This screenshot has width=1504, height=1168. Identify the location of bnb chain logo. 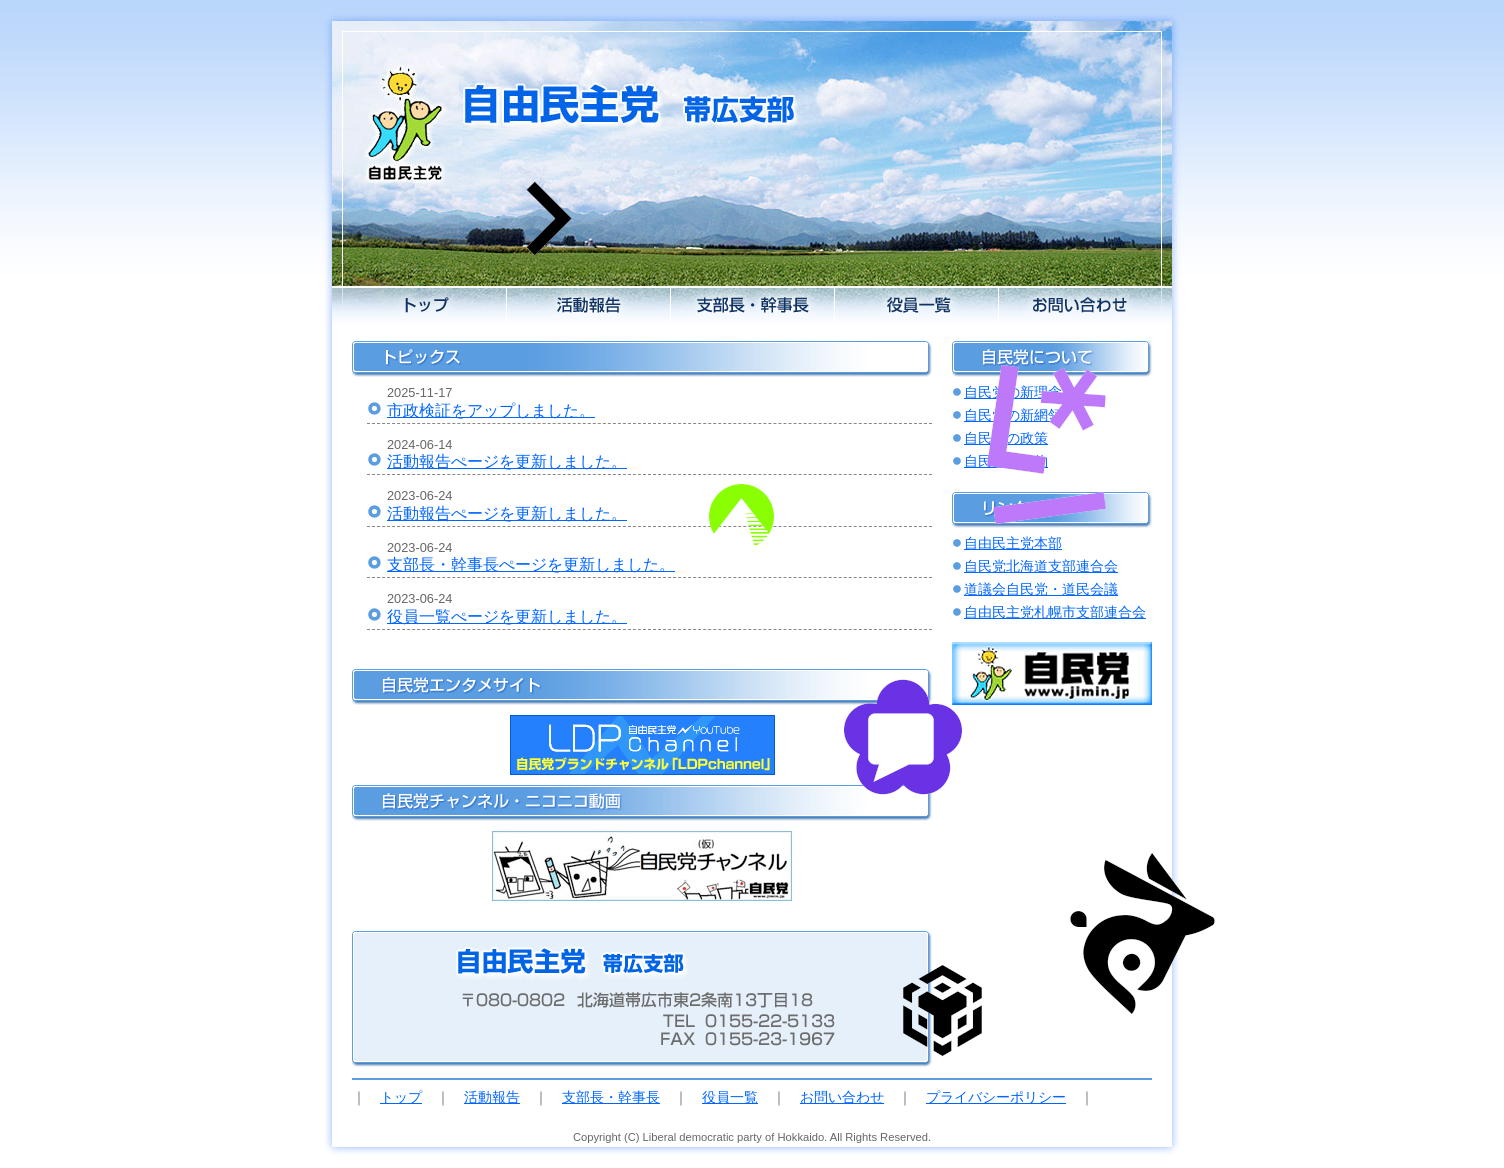
(942, 1010).